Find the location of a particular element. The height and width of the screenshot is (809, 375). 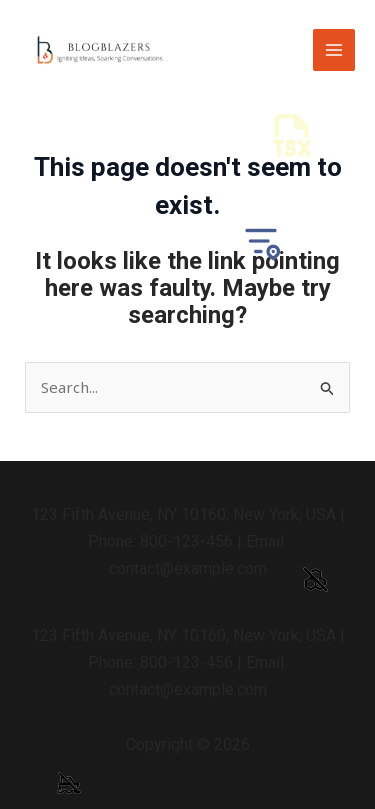

filter results by location is located at coordinates (261, 241).